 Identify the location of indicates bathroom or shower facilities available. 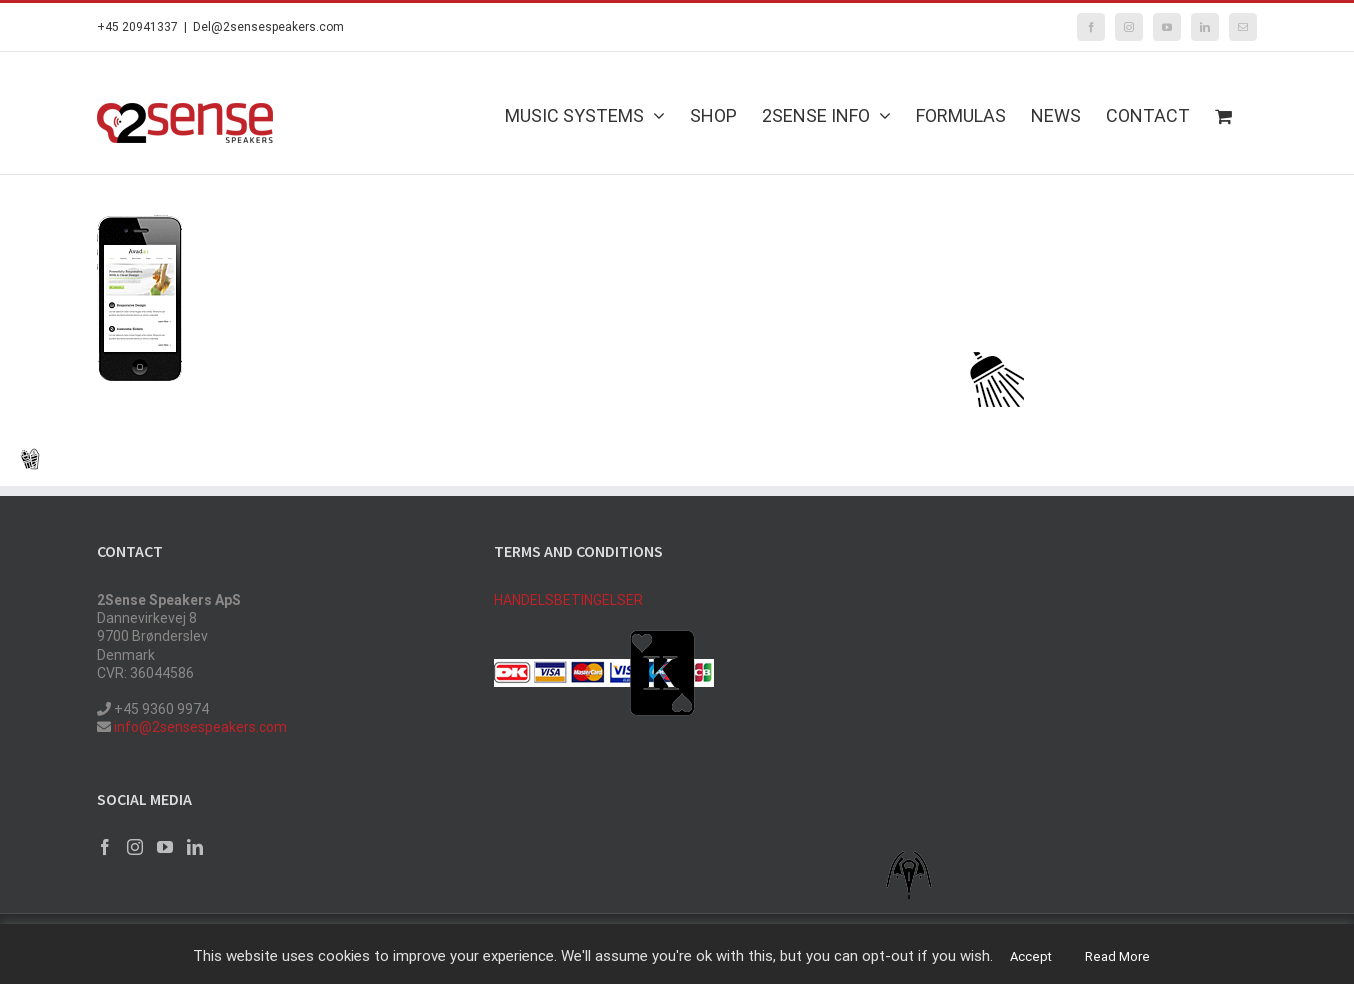
(996, 379).